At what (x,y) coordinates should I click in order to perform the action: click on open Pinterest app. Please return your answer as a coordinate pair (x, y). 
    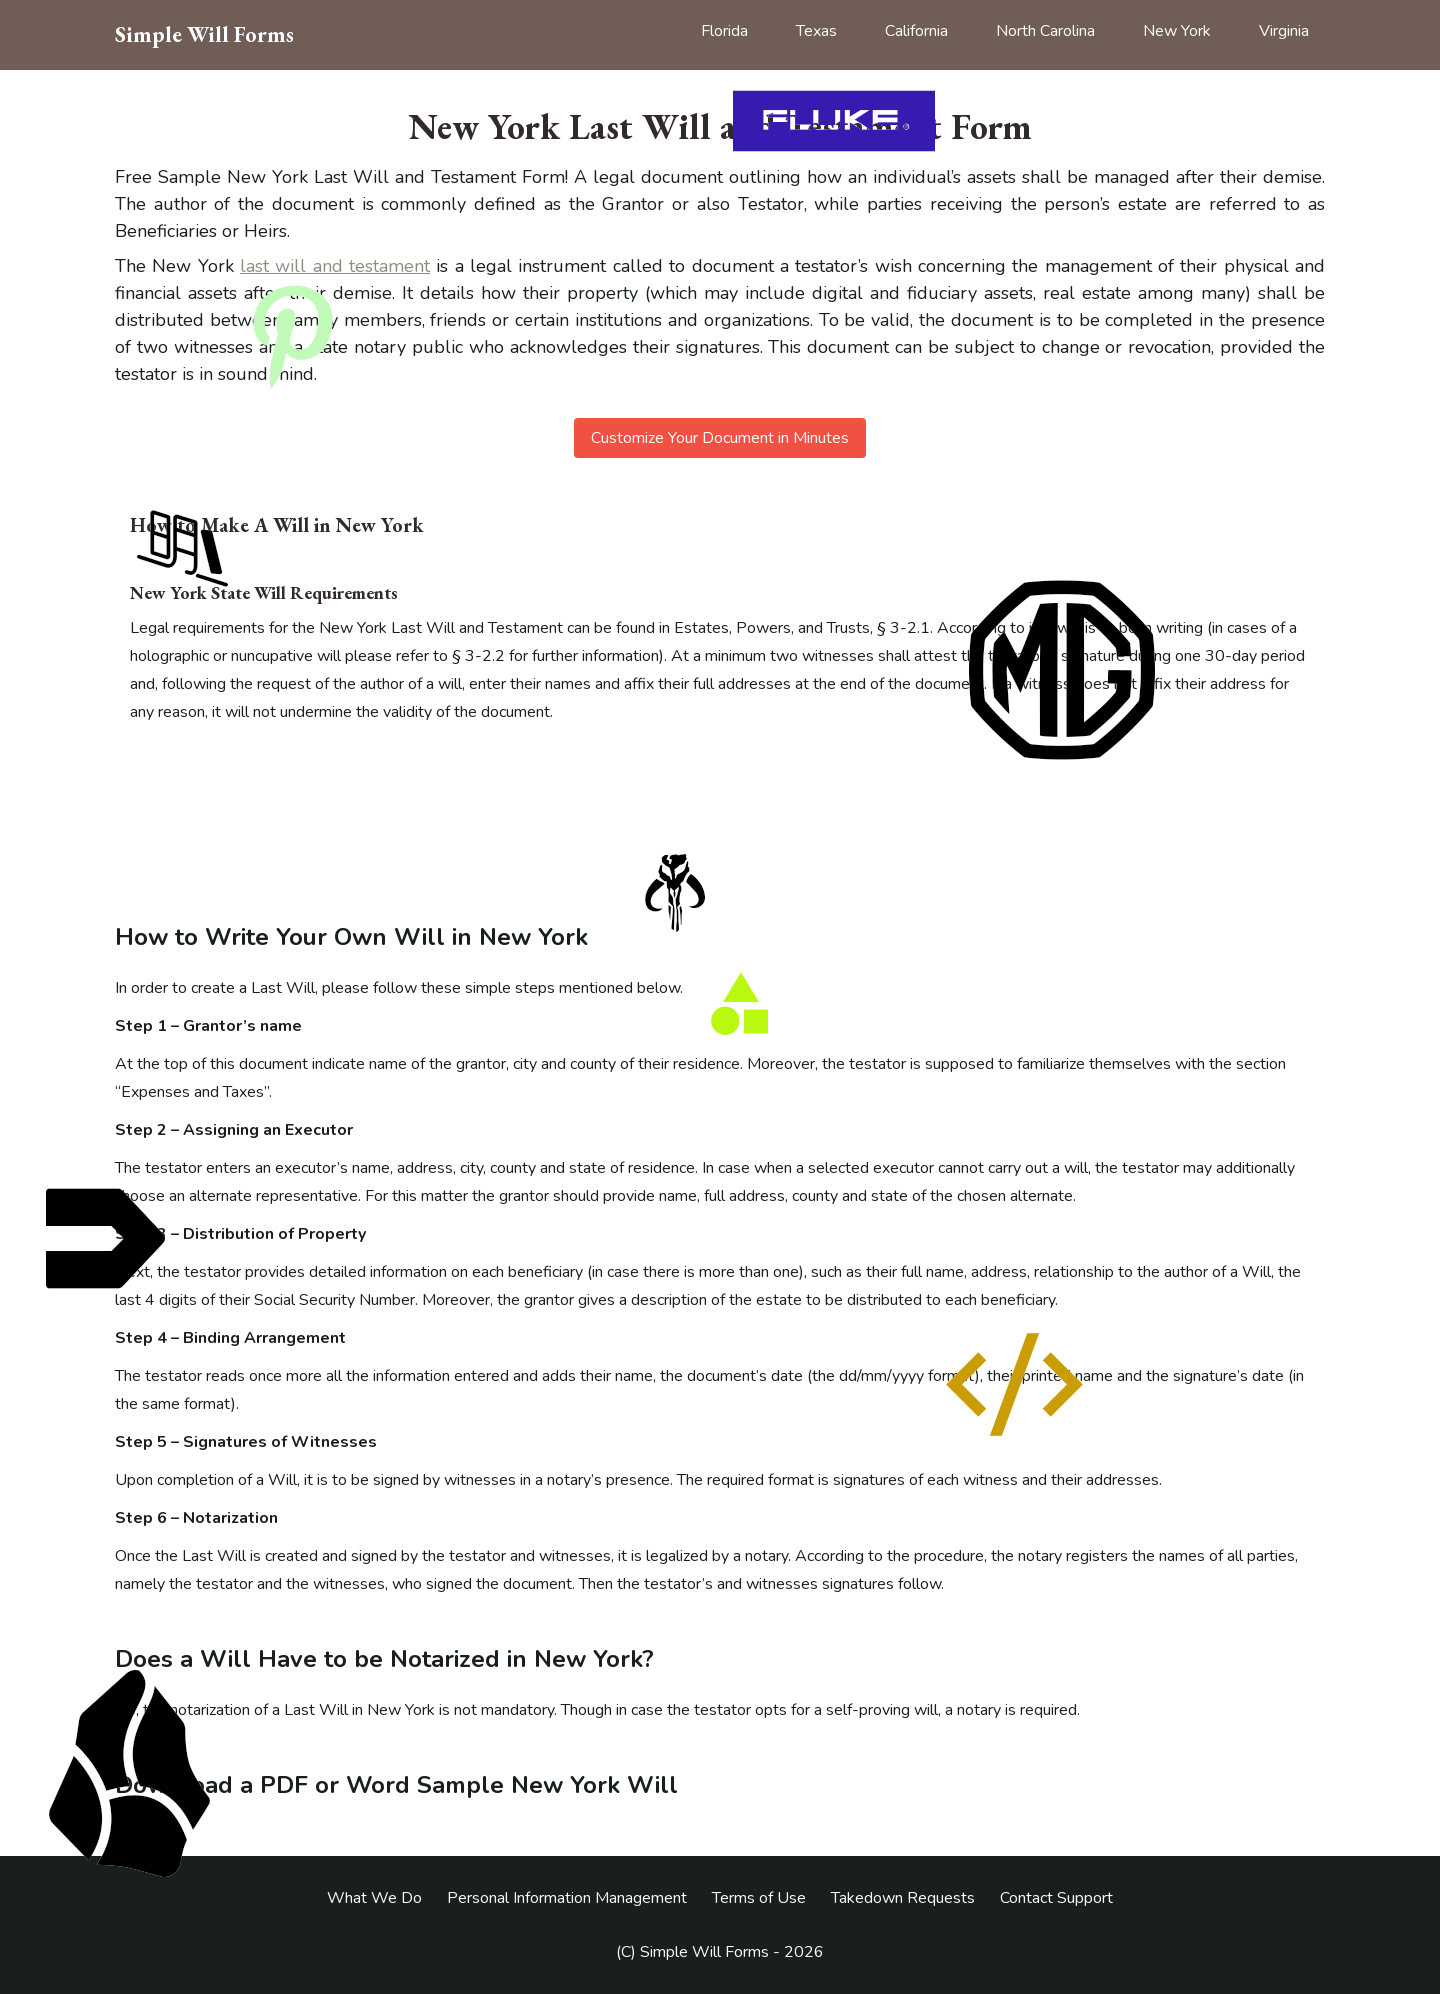
    Looking at the image, I should click on (293, 337).